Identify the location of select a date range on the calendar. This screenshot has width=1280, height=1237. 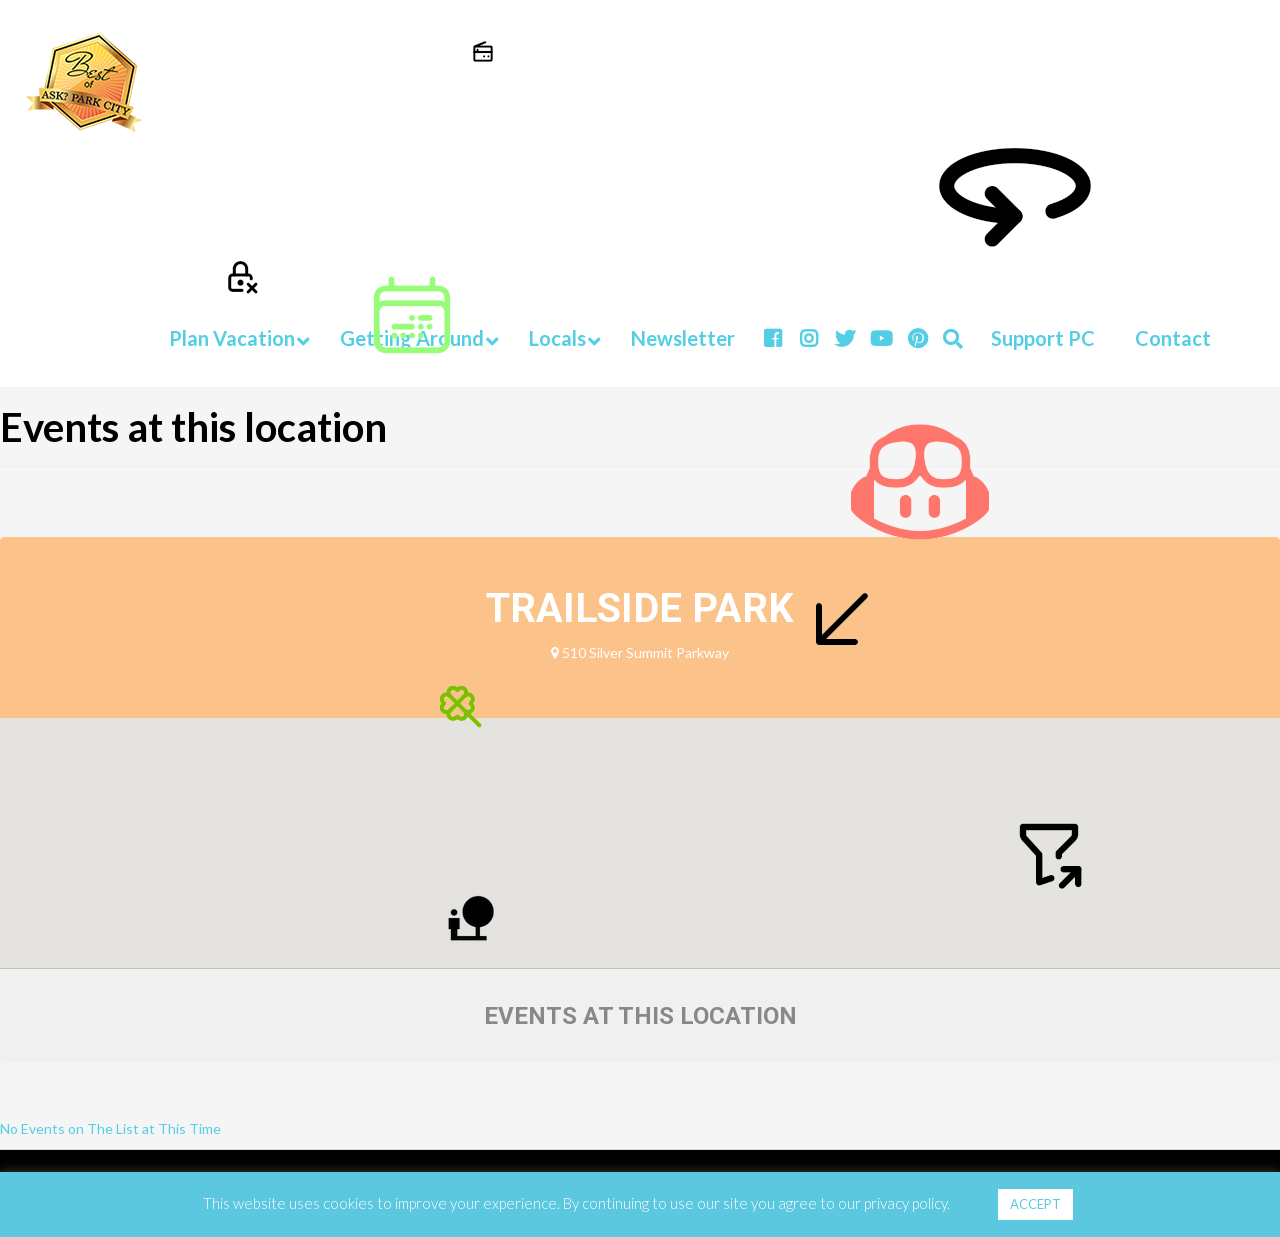
(412, 315).